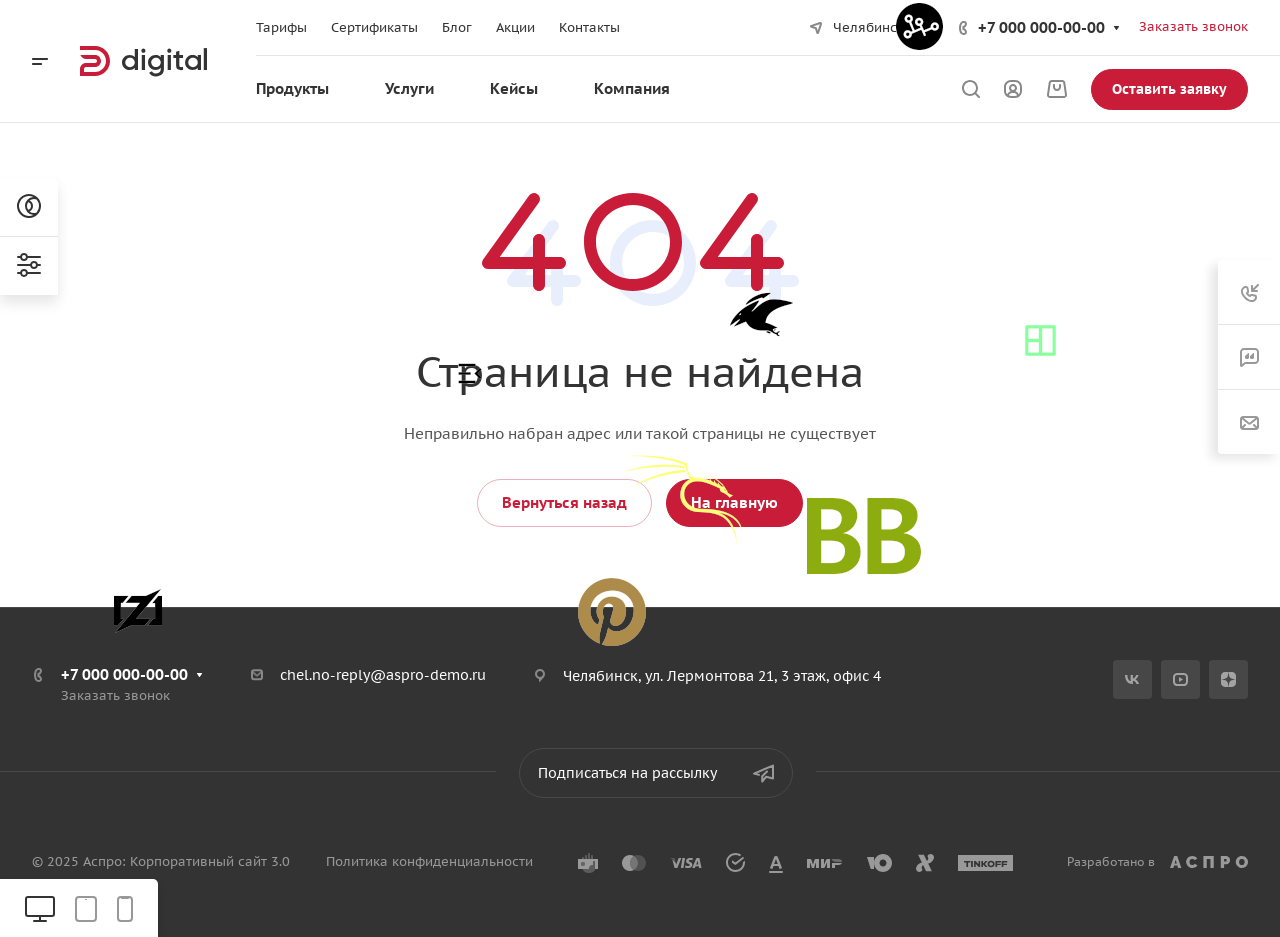 The image size is (1280, 937). What do you see at coordinates (469, 373) in the screenshot?
I see `collapse sidebar or navigation panel` at bounding box center [469, 373].